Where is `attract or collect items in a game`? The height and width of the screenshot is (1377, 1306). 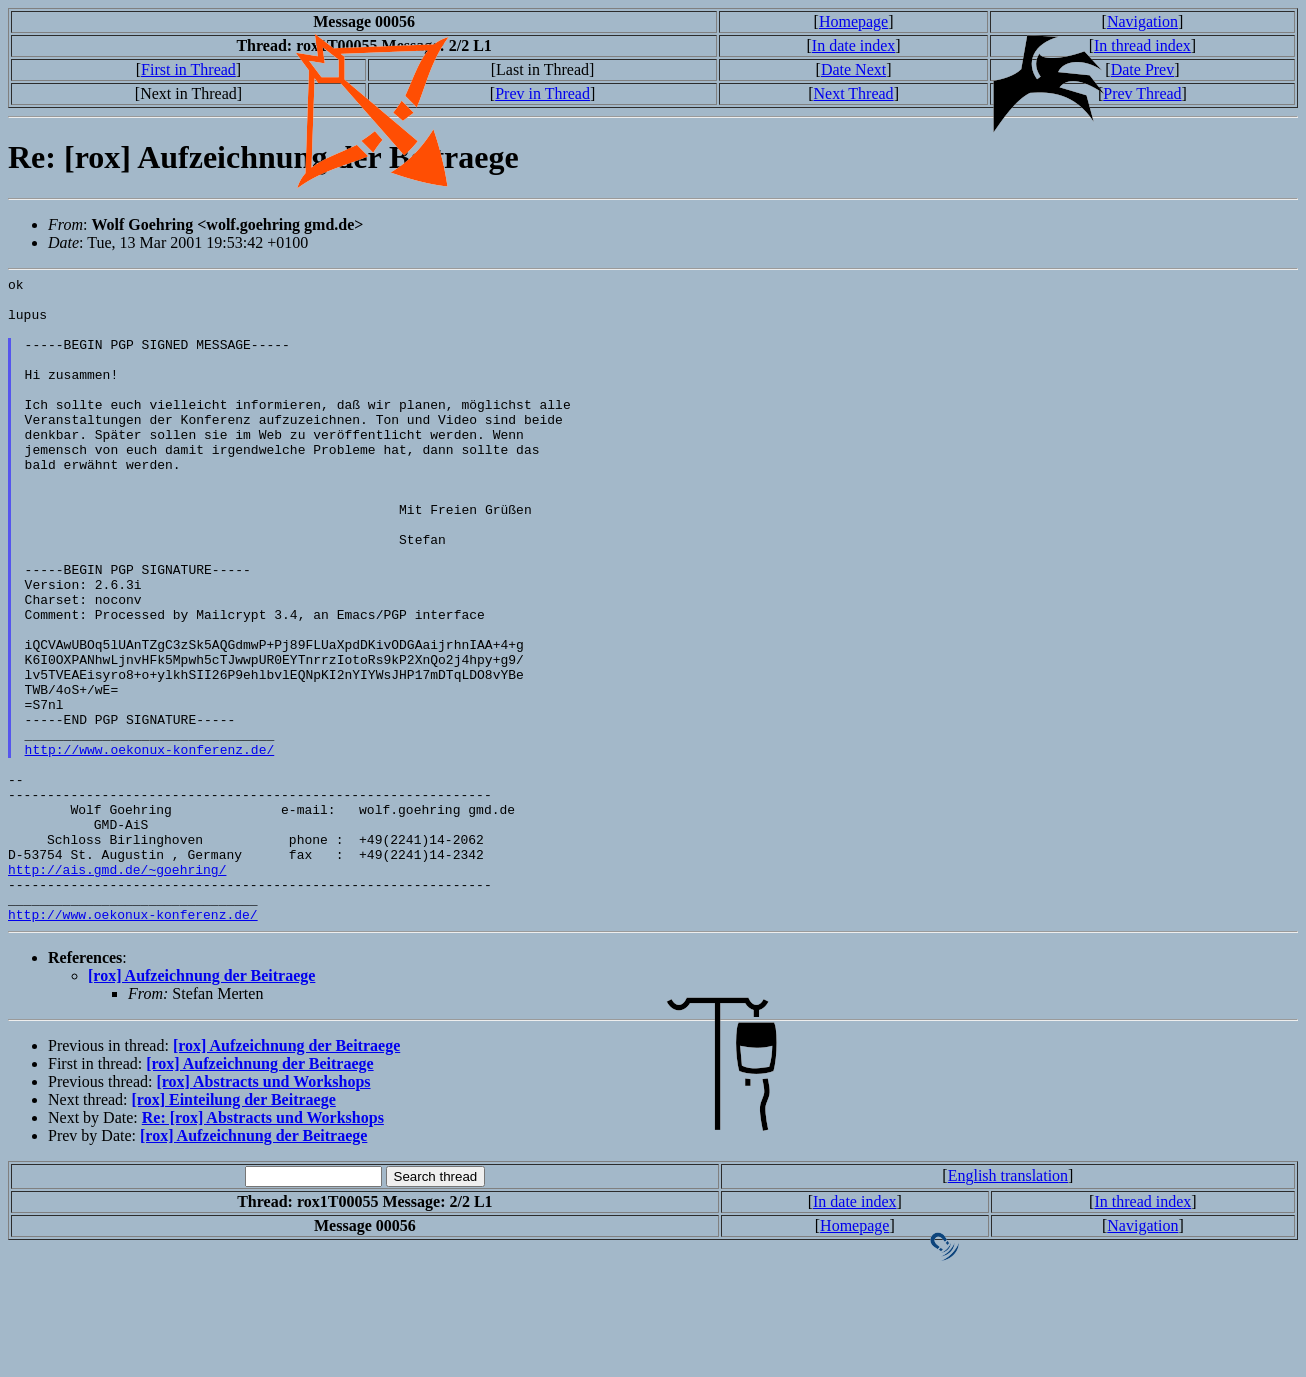 attract or collect items in a game is located at coordinates (944, 1246).